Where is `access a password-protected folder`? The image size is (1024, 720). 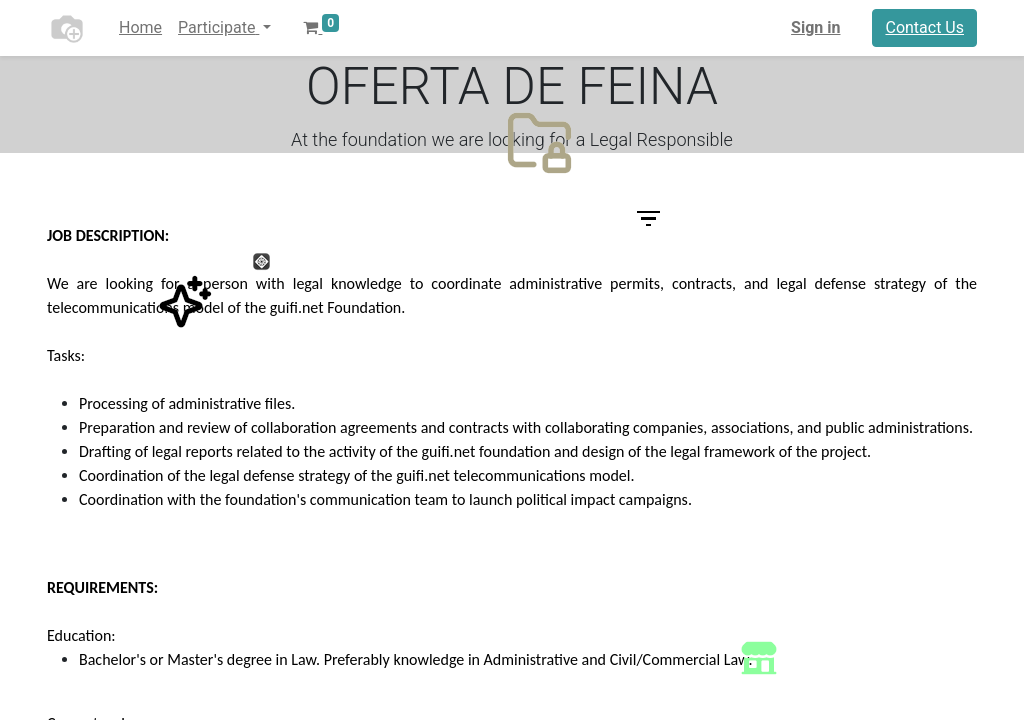
access a password-protected folder is located at coordinates (539, 141).